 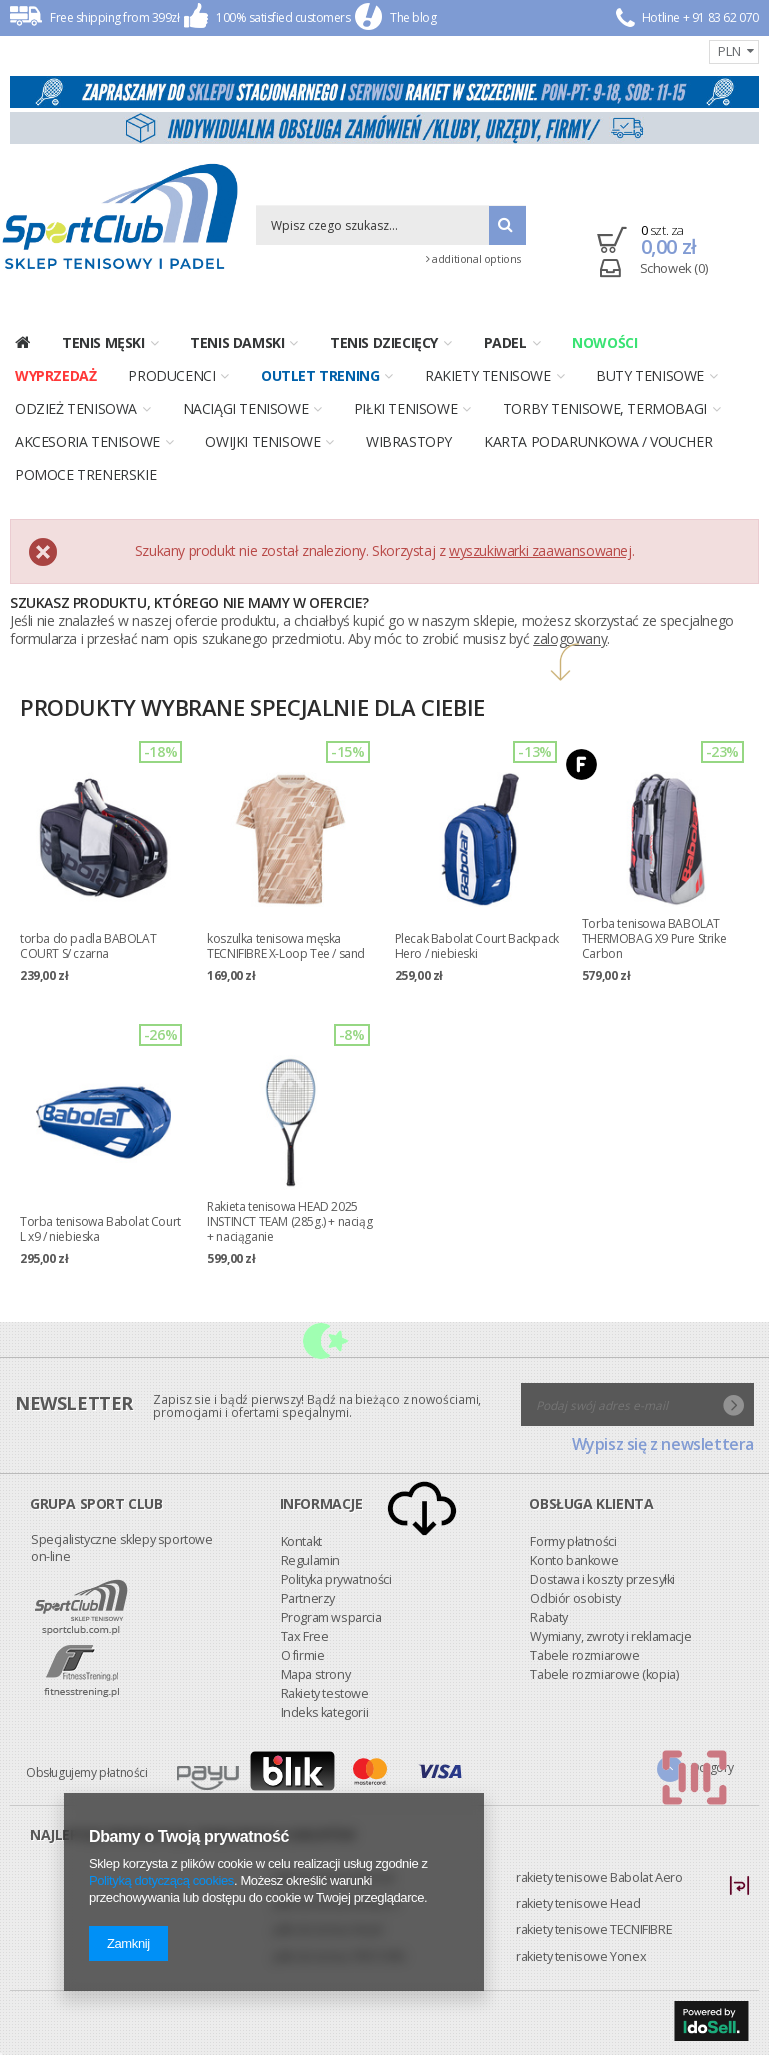 What do you see at coordinates (324, 1341) in the screenshot?
I see `indicates Islamic religious content or settings` at bounding box center [324, 1341].